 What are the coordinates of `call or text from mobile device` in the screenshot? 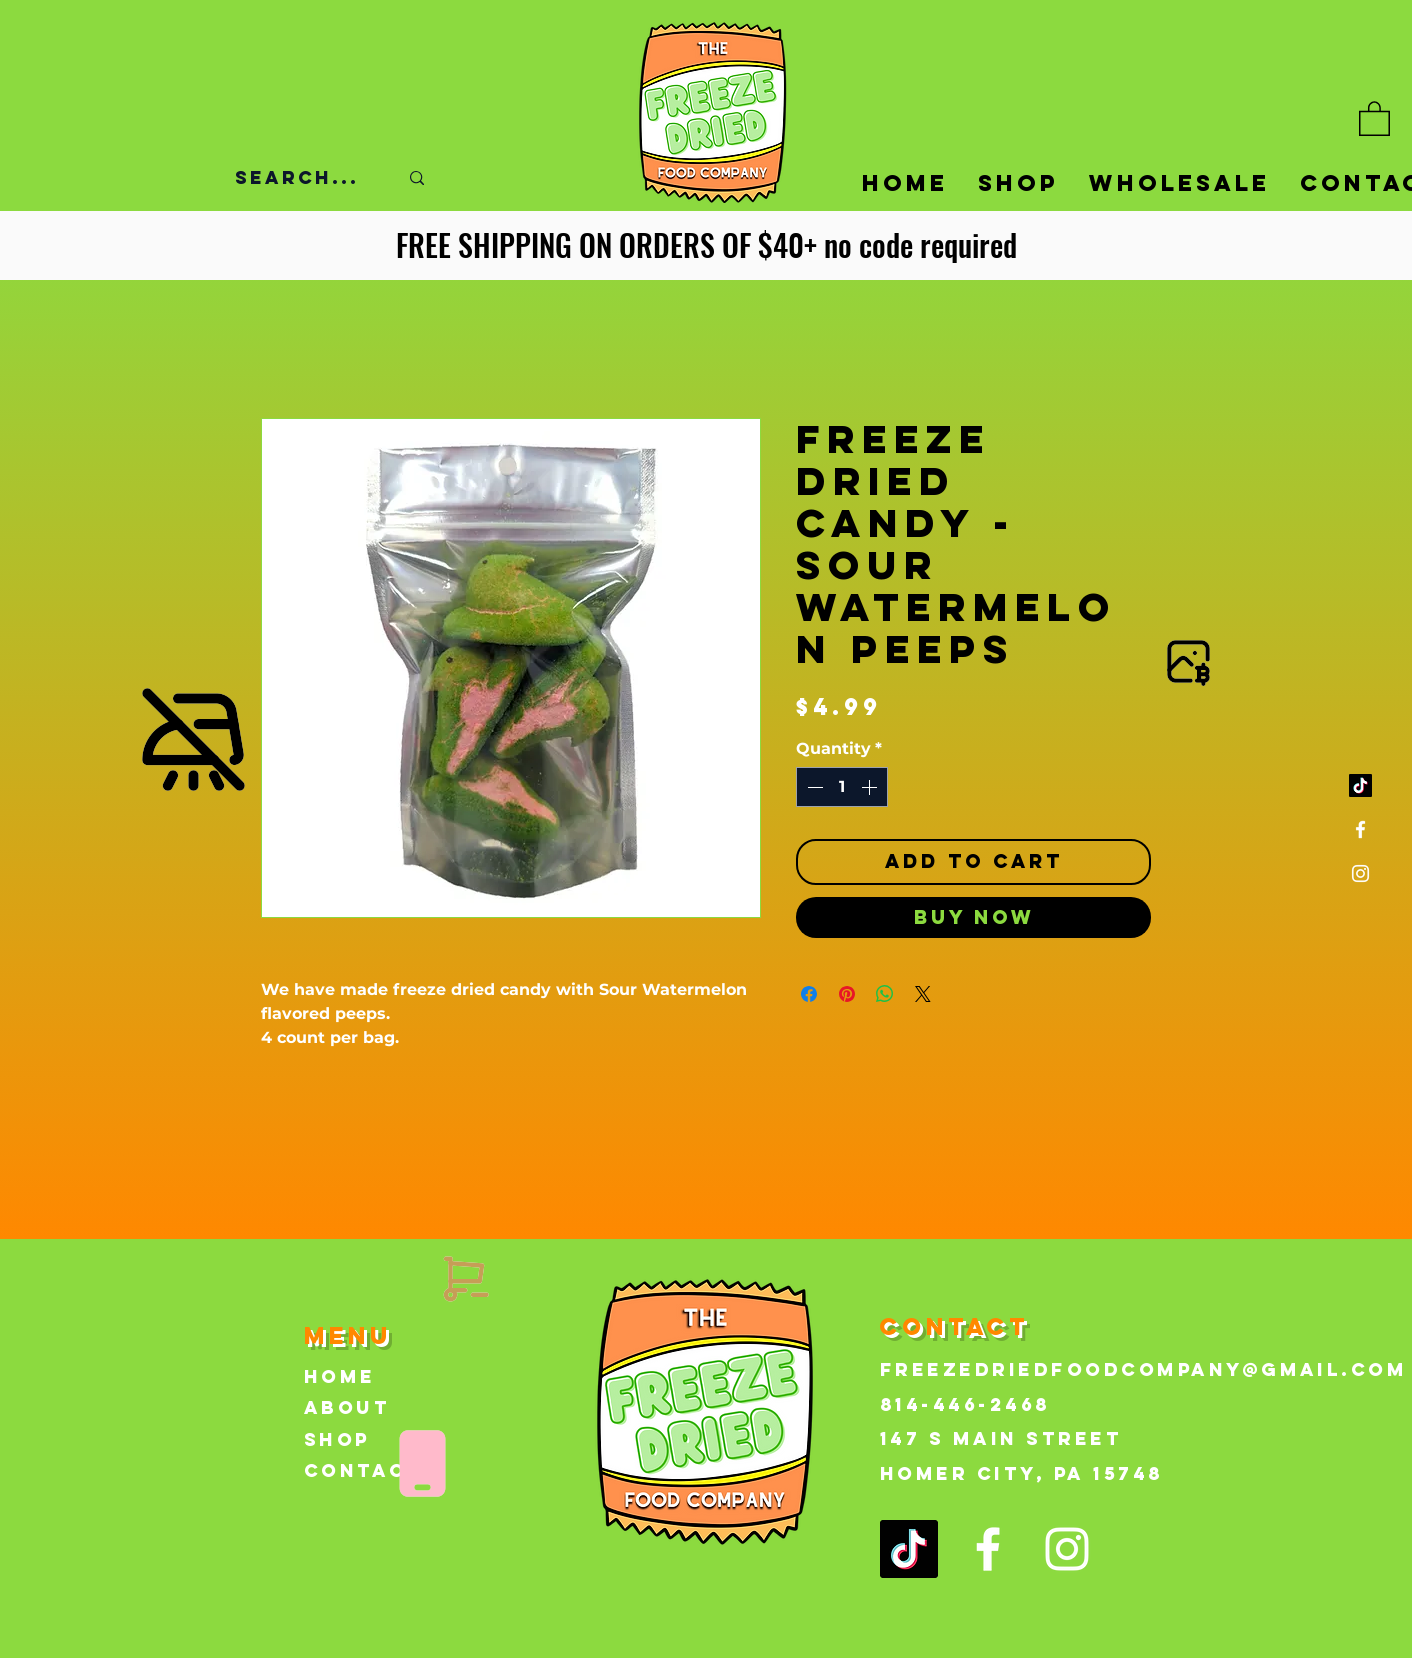 It's located at (422, 1463).